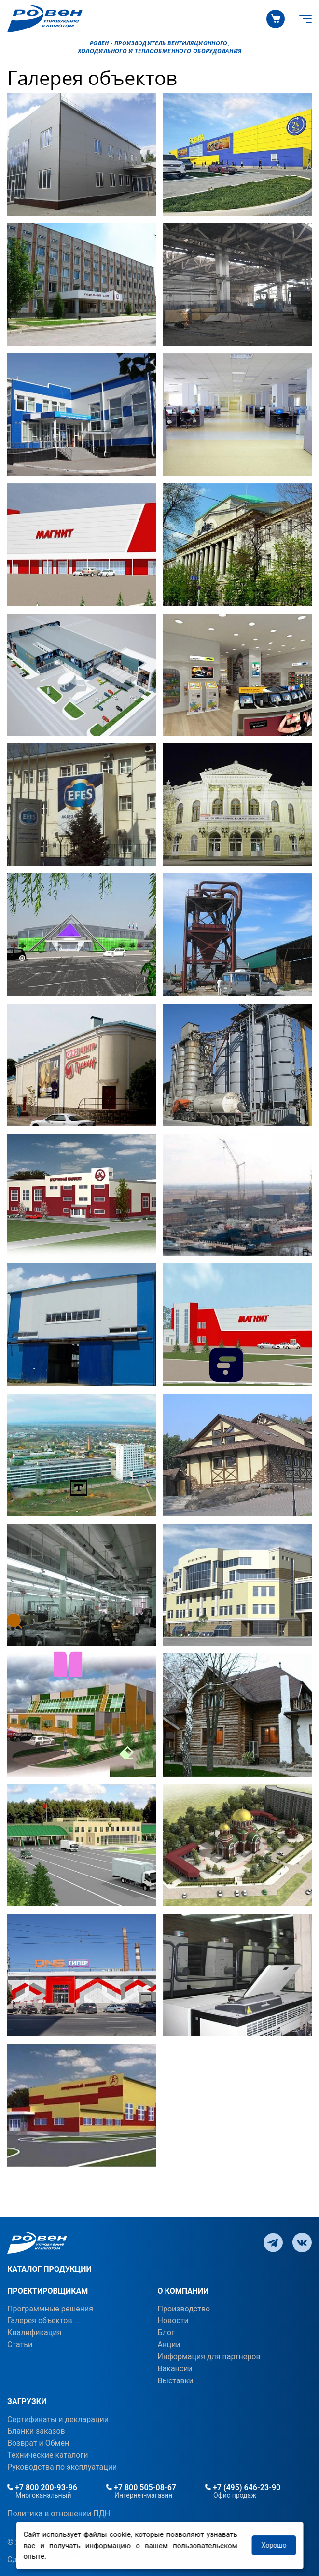 The height and width of the screenshot is (2576, 319). Describe the element at coordinates (79, 1488) in the screenshot. I see `insert a text snippet or template` at that location.